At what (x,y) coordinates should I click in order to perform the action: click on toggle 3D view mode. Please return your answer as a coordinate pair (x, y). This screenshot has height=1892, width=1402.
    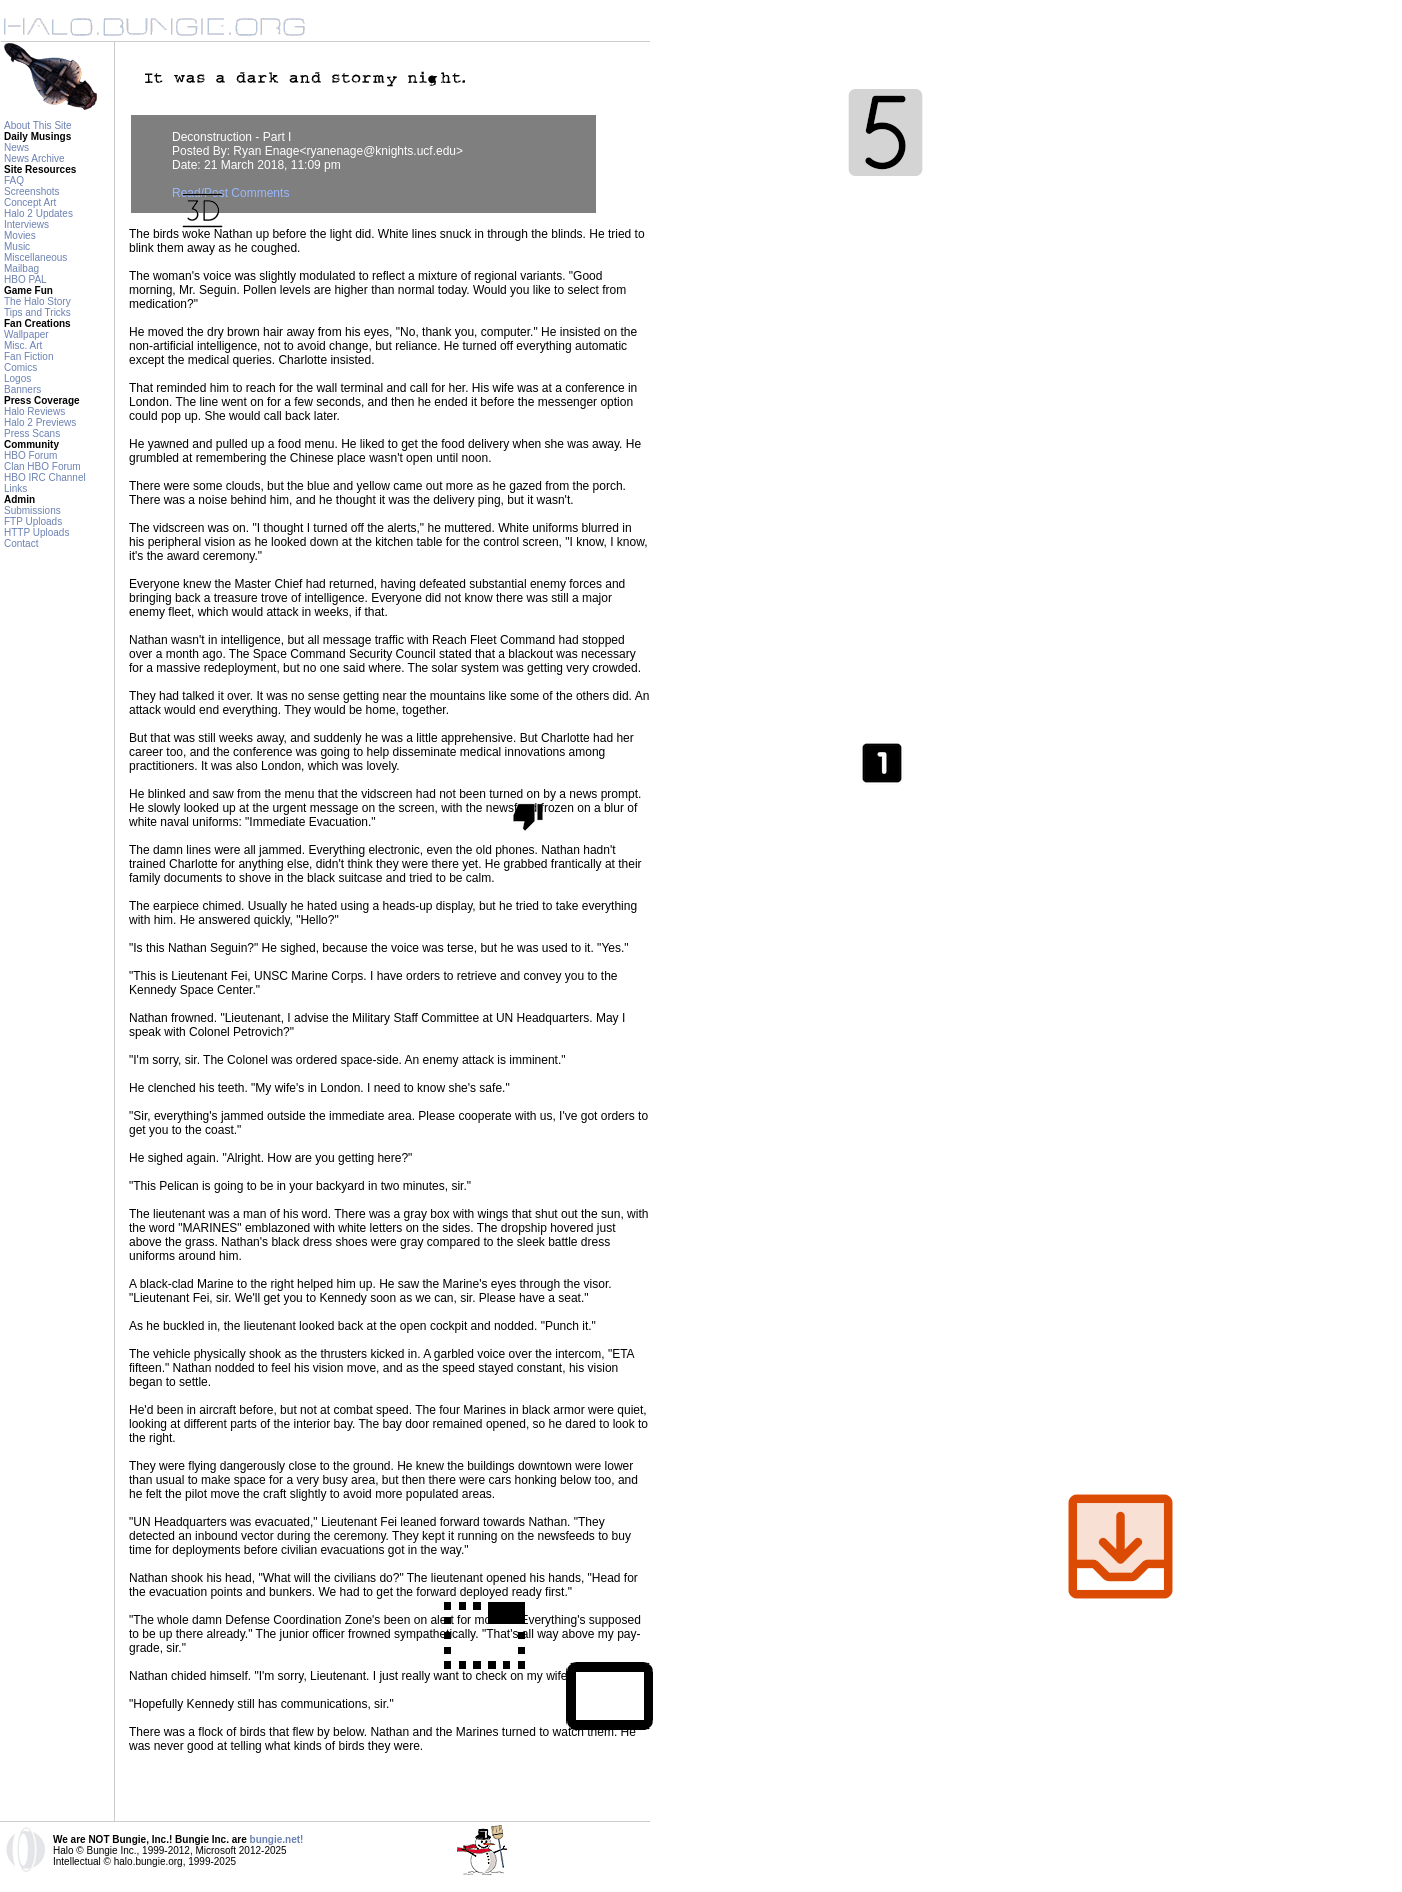
    Looking at the image, I should click on (202, 210).